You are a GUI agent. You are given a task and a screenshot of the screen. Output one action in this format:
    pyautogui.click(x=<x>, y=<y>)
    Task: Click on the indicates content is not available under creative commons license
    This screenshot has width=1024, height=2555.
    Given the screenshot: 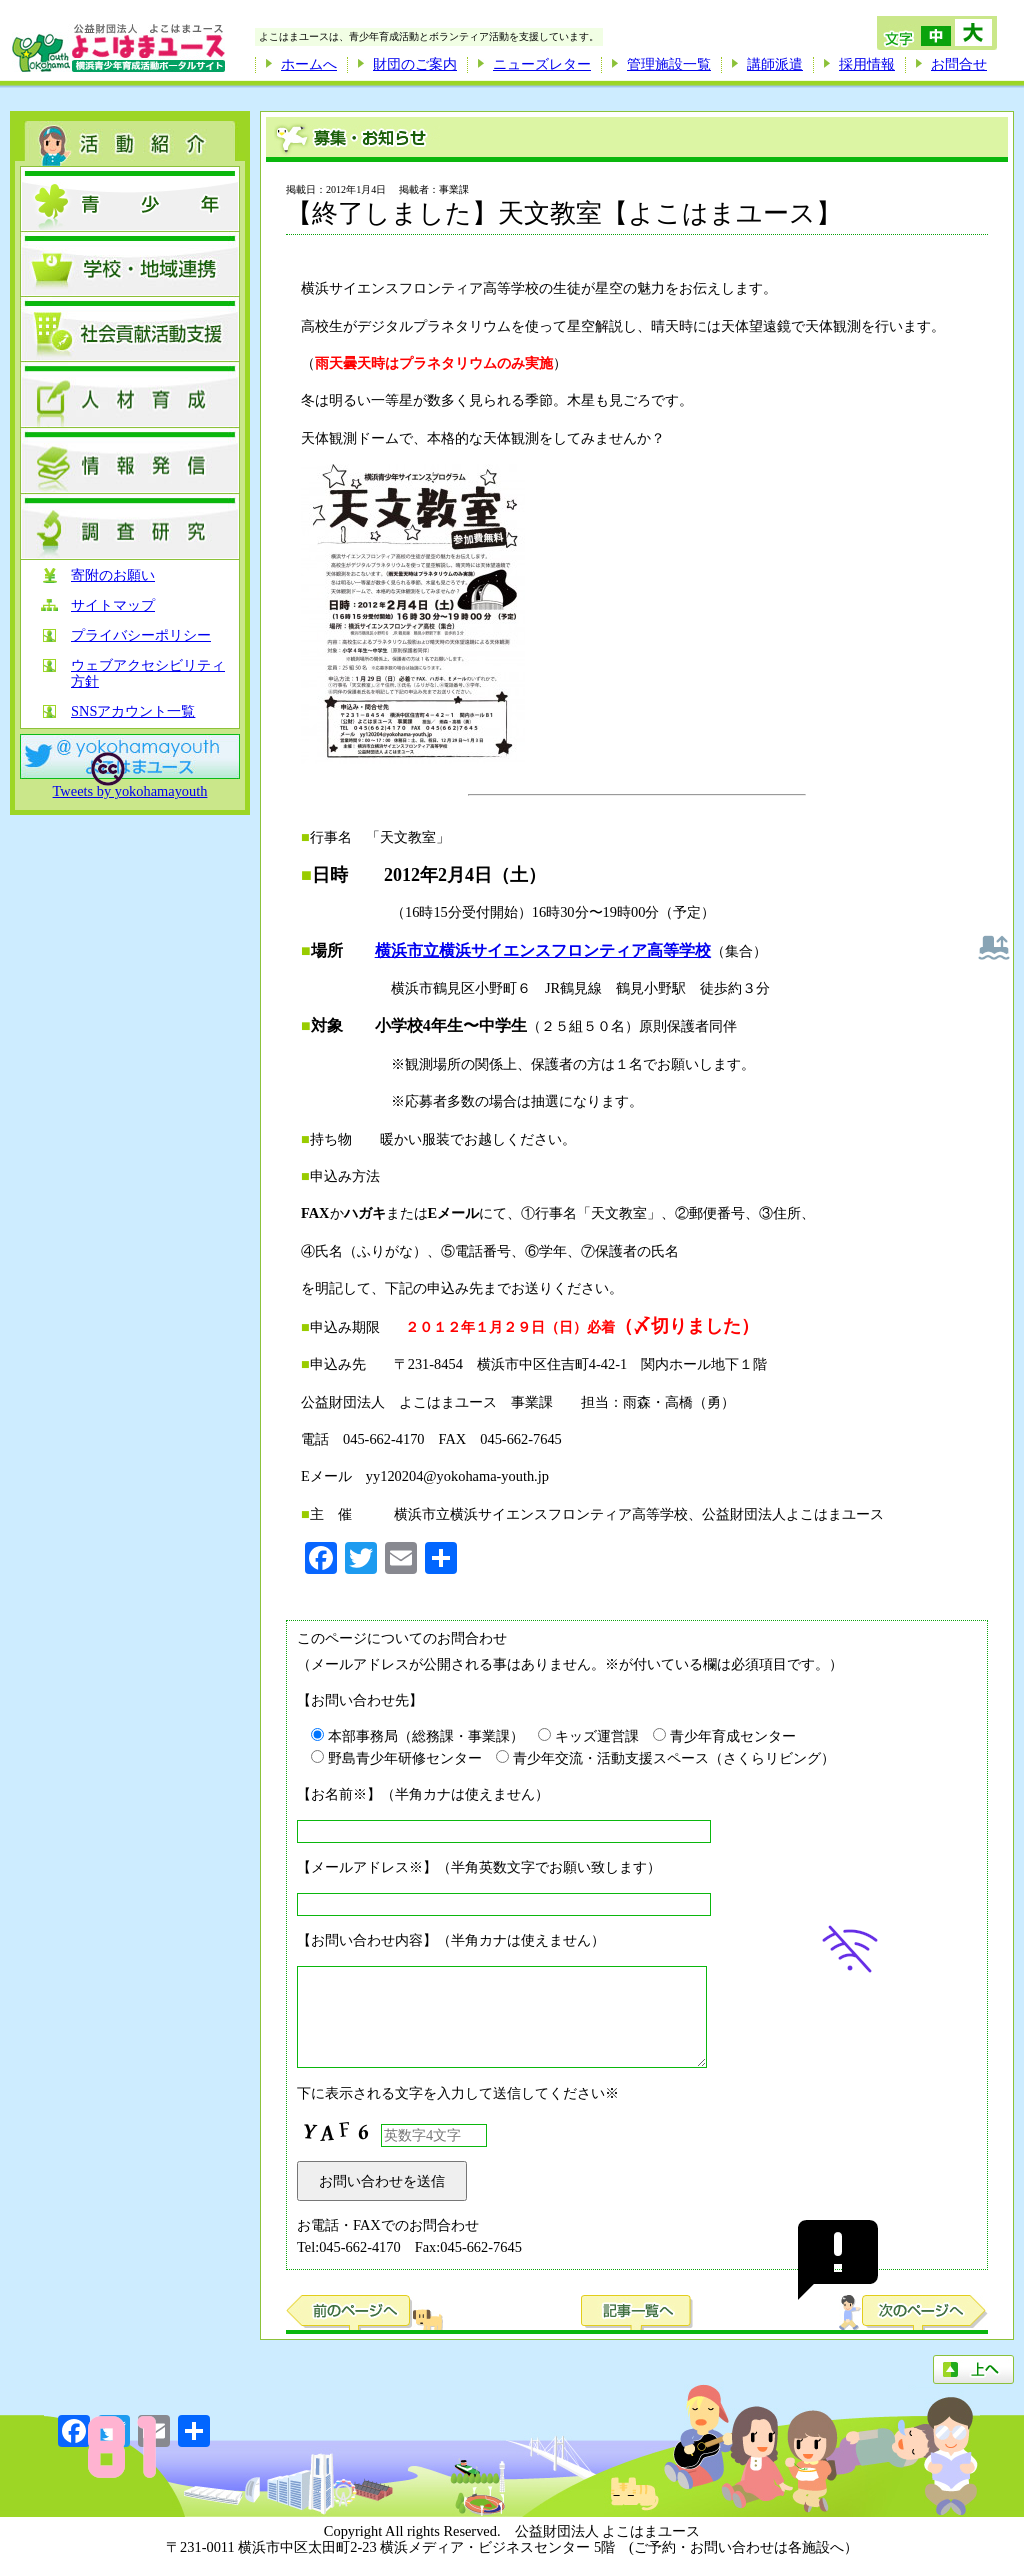 What is the action you would take?
    pyautogui.click(x=108, y=769)
    